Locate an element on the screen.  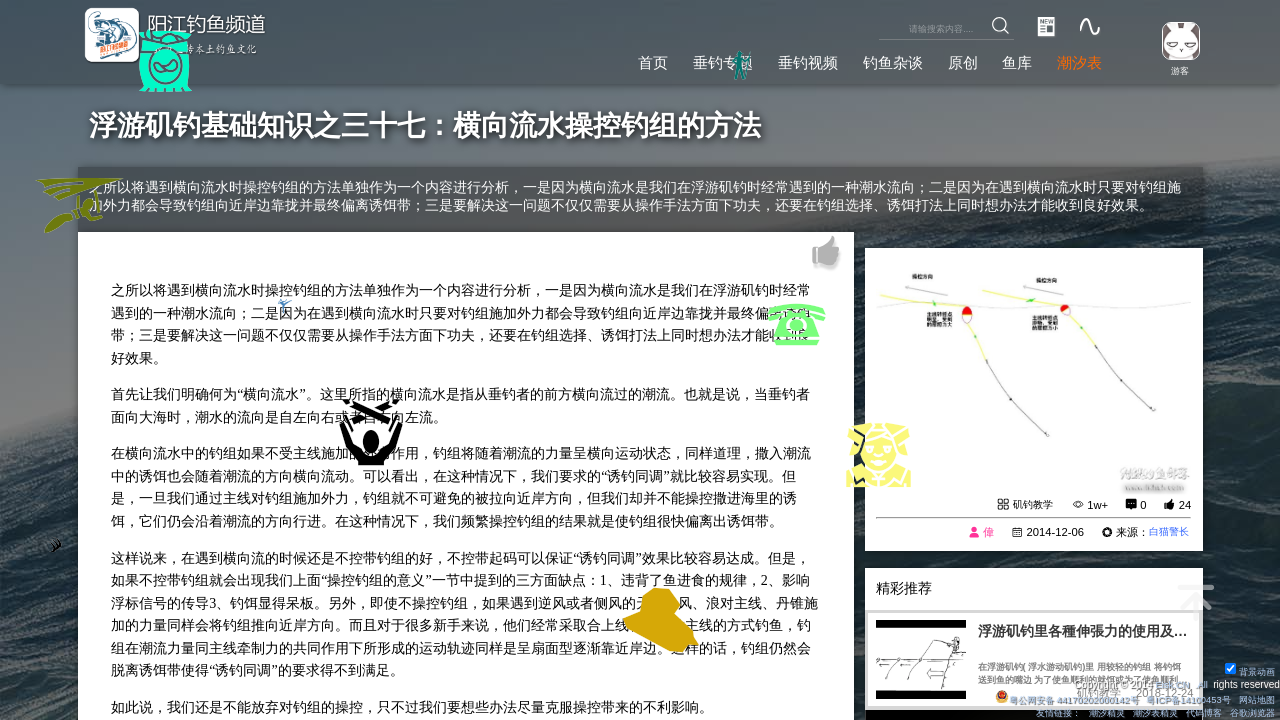
access hang gliding or aerial sports activities is located at coordinates (79, 205).